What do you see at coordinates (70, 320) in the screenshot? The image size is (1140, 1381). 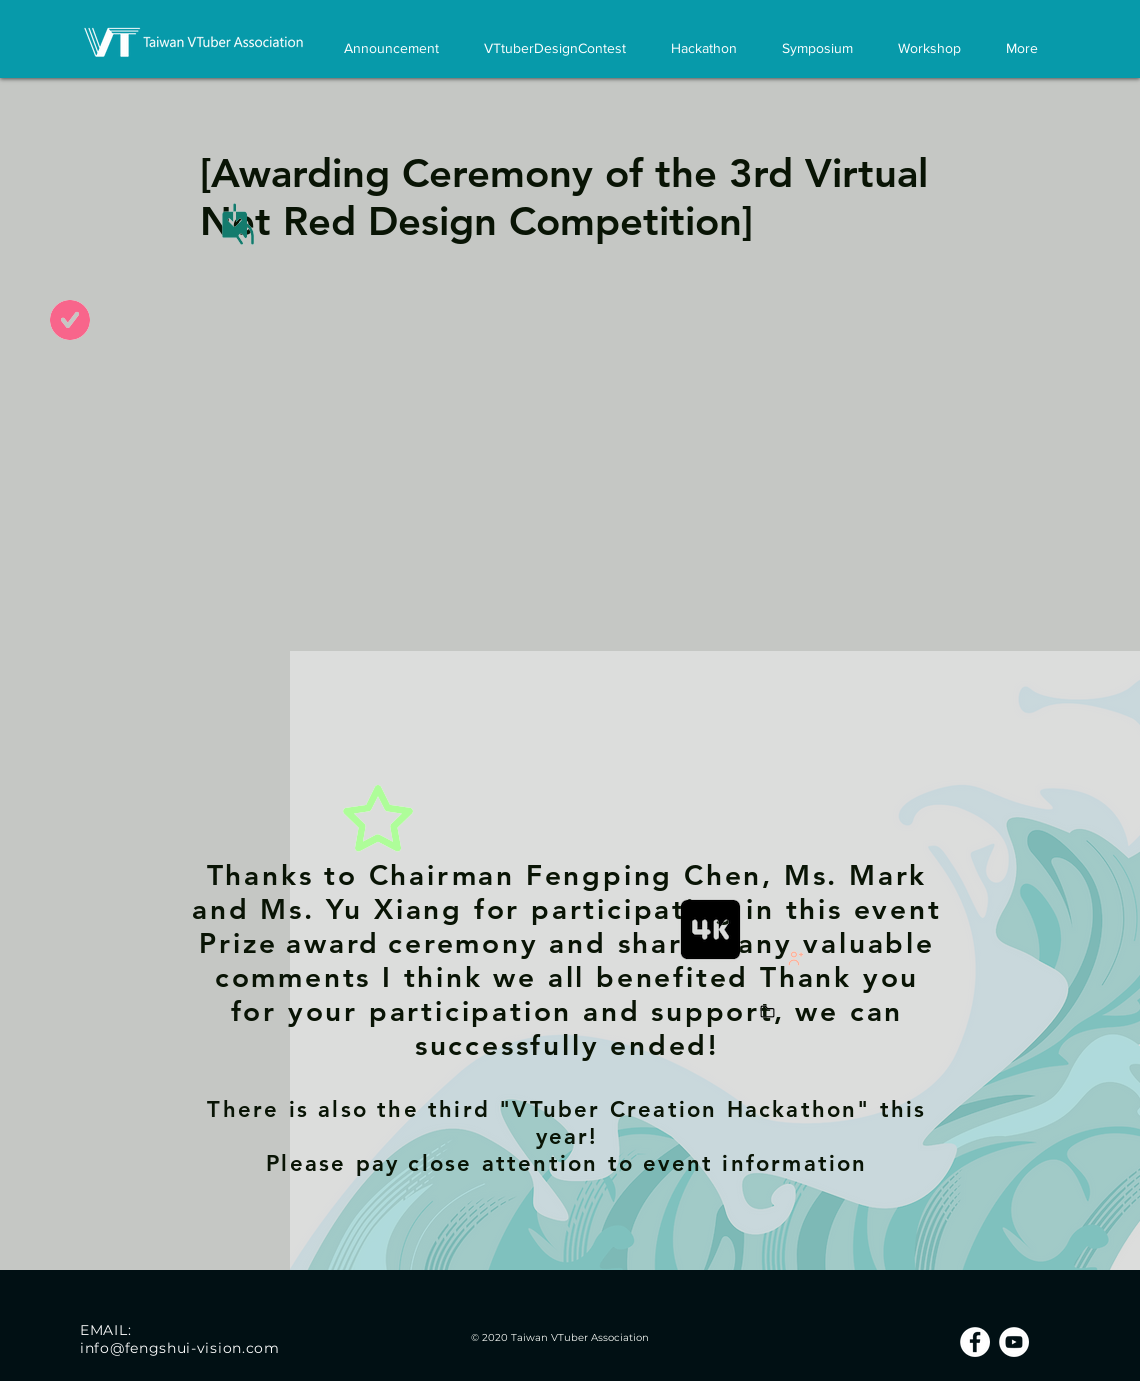 I see `indicates a completed or successful action` at bounding box center [70, 320].